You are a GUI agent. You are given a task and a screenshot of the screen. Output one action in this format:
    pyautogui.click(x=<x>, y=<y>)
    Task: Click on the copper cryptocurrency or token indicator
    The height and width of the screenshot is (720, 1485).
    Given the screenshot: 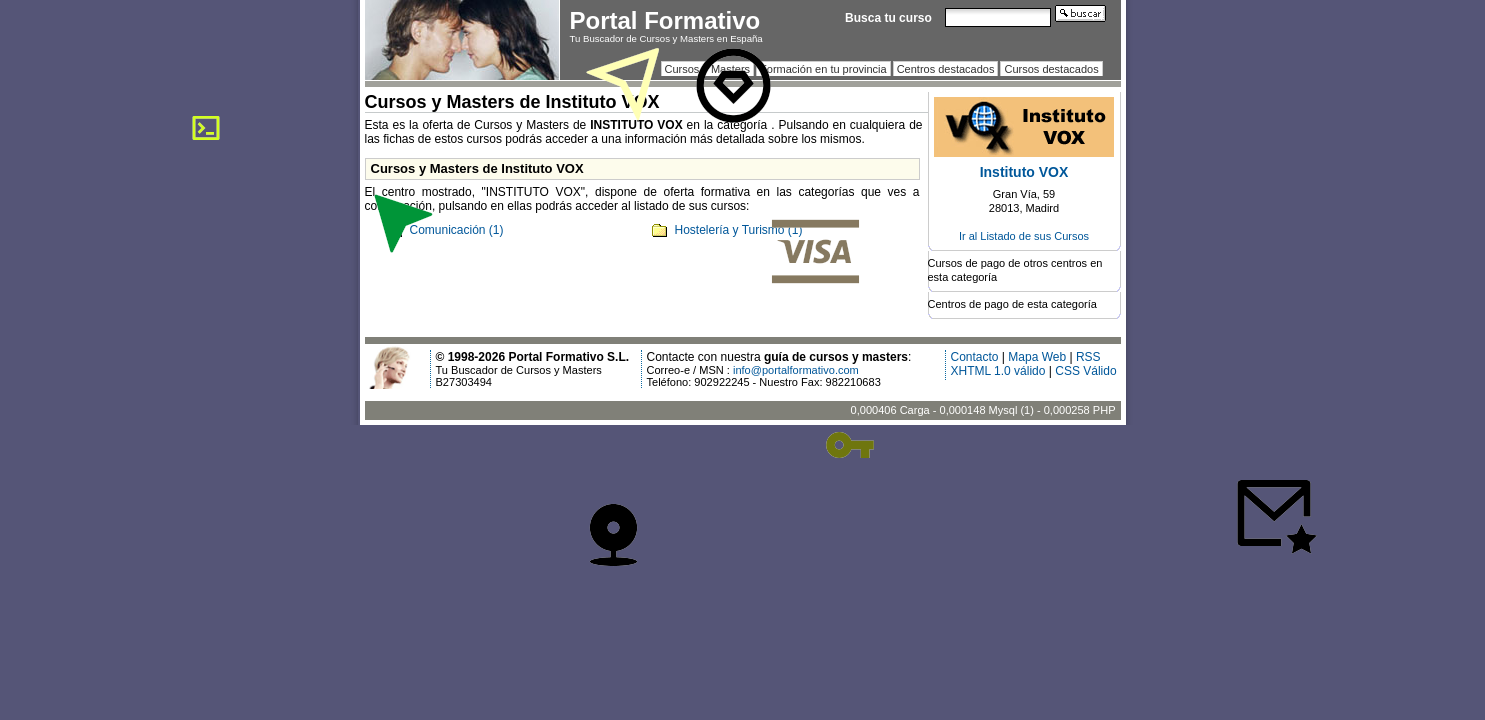 What is the action you would take?
    pyautogui.click(x=733, y=85)
    